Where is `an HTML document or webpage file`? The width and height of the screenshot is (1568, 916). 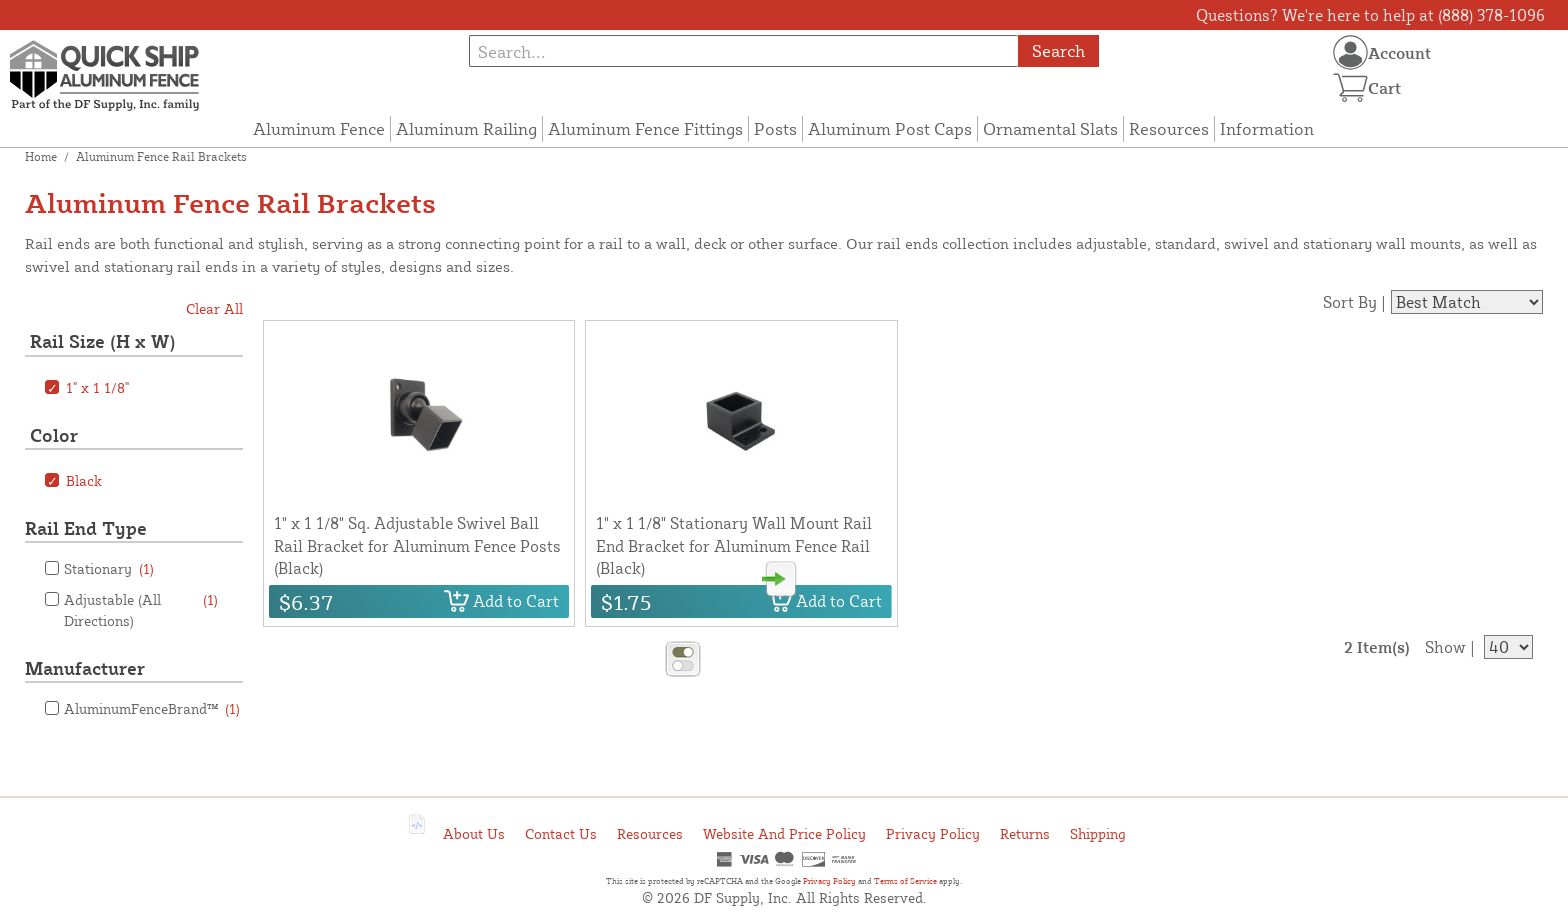
an HTML document or webpage file is located at coordinates (417, 824).